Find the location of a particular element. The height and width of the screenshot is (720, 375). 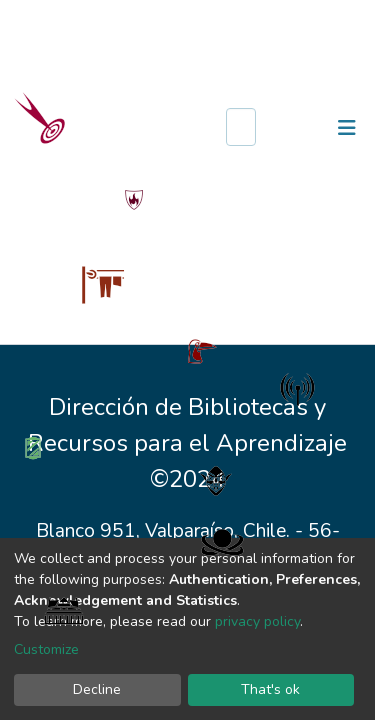

activate fire protection or resistance is located at coordinates (134, 200).